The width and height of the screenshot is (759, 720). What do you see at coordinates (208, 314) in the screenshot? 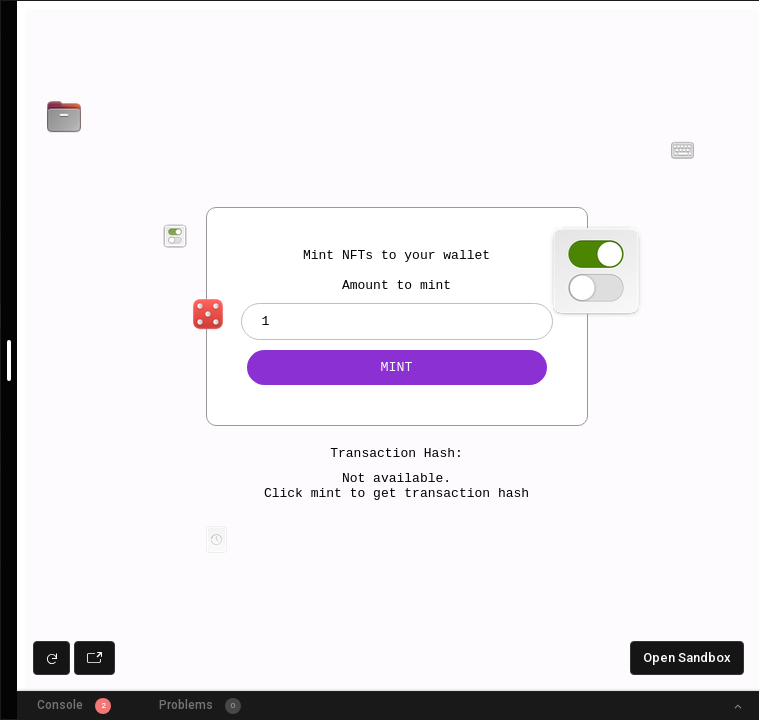
I see `open tali dice game app` at bounding box center [208, 314].